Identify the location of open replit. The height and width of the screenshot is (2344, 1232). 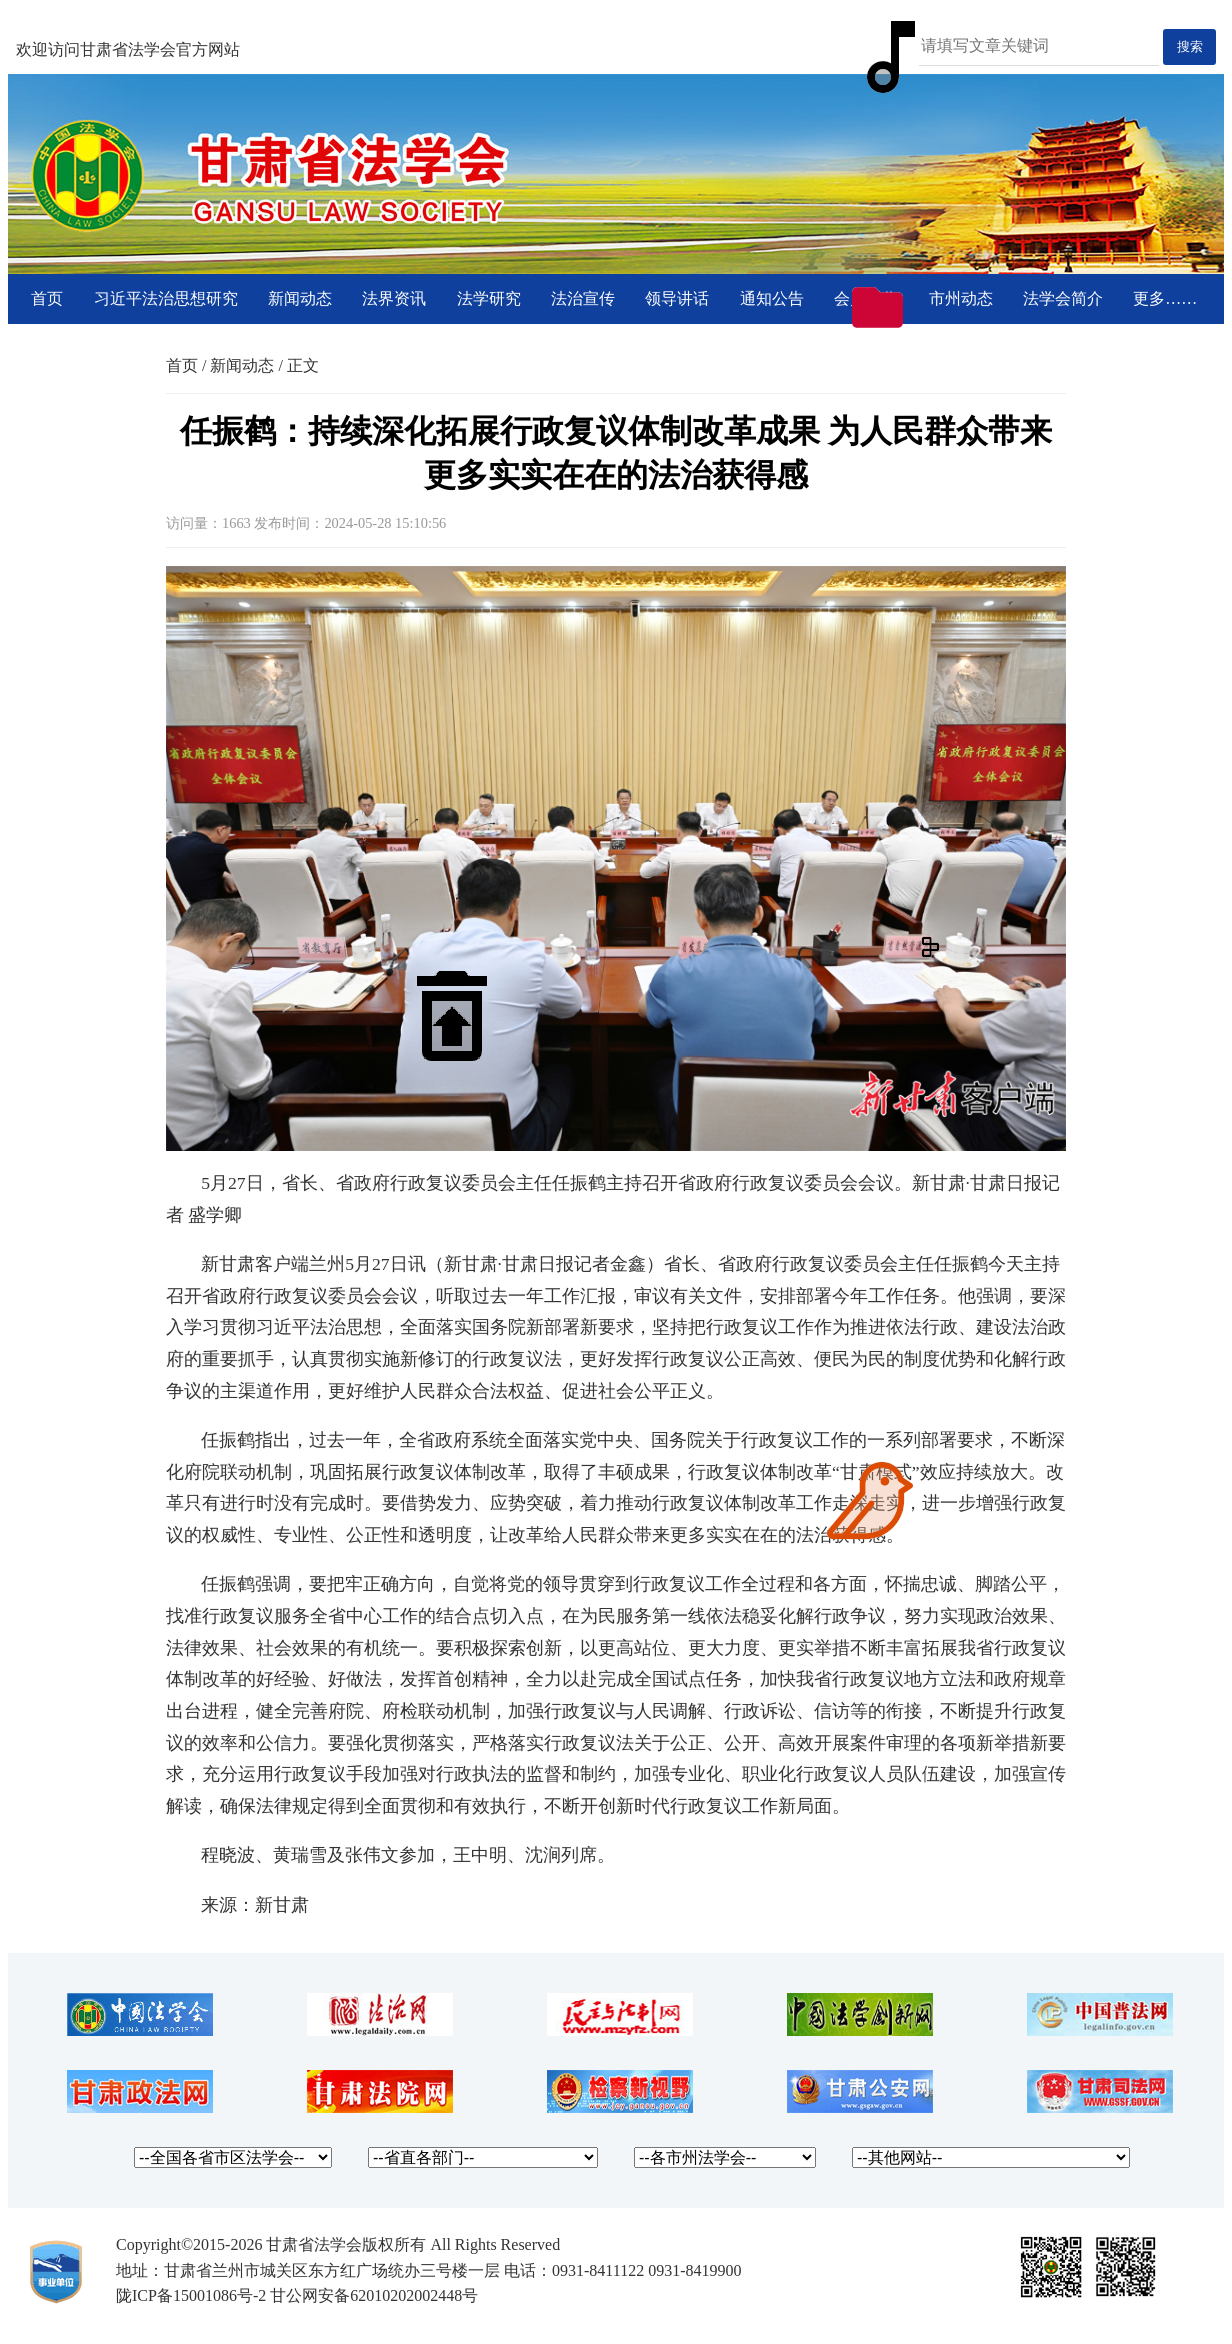
(929, 947).